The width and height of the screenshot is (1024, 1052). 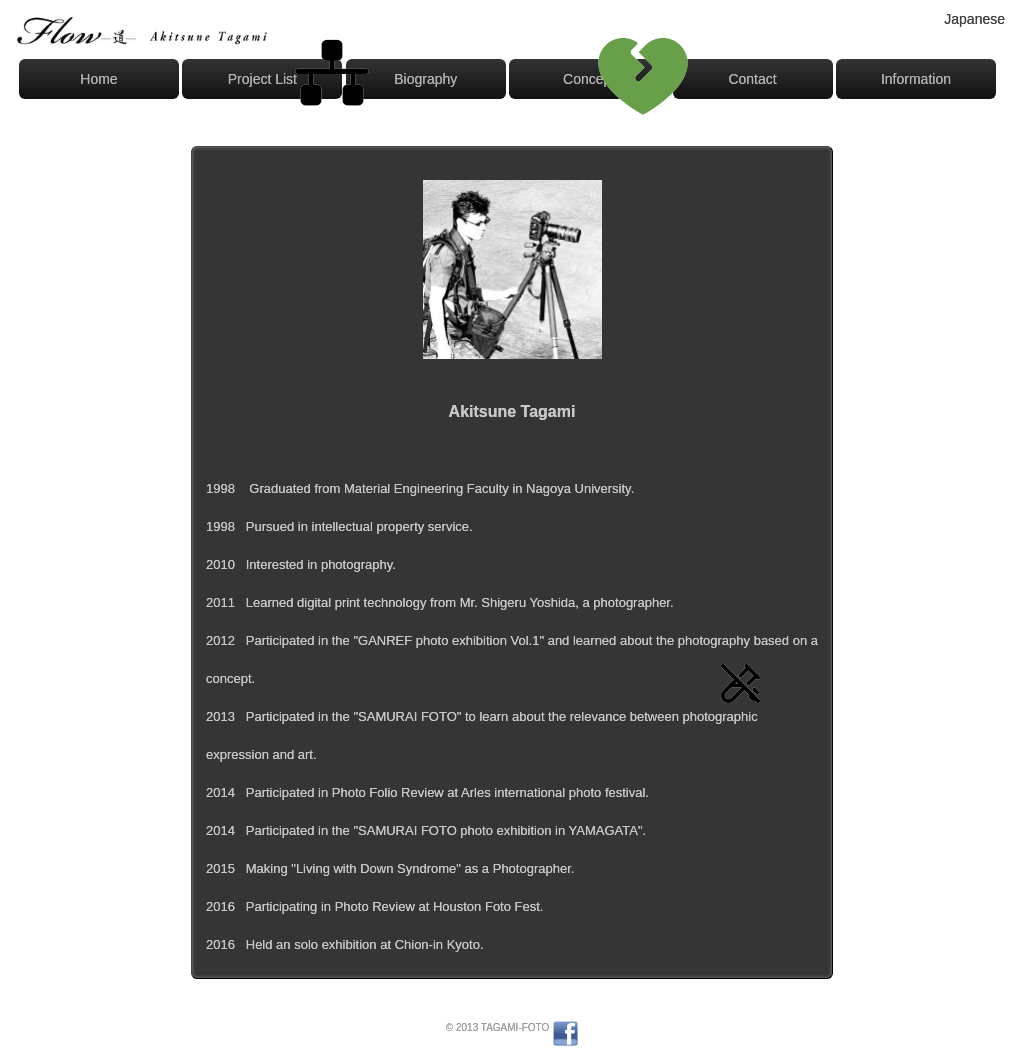 What do you see at coordinates (740, 683) in the screenshot?
I see `disable or stop testing functionality` at bounding box center [740, 683].